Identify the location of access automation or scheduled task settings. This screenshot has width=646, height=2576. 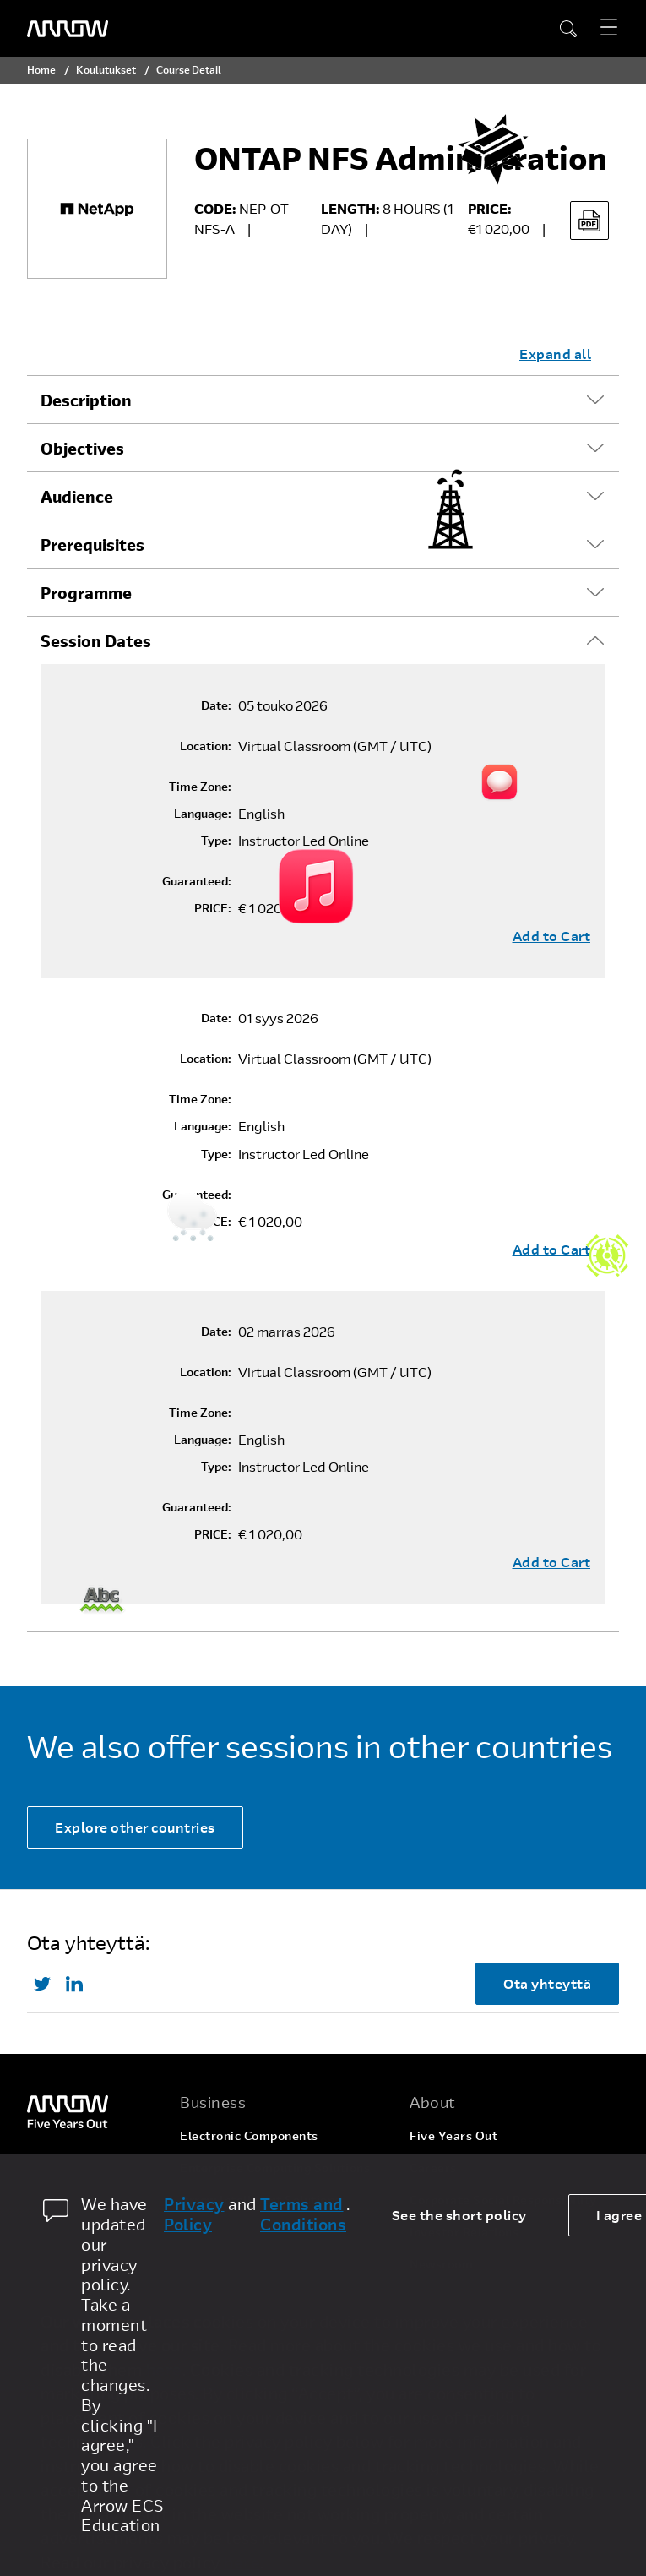
(607, 1255).